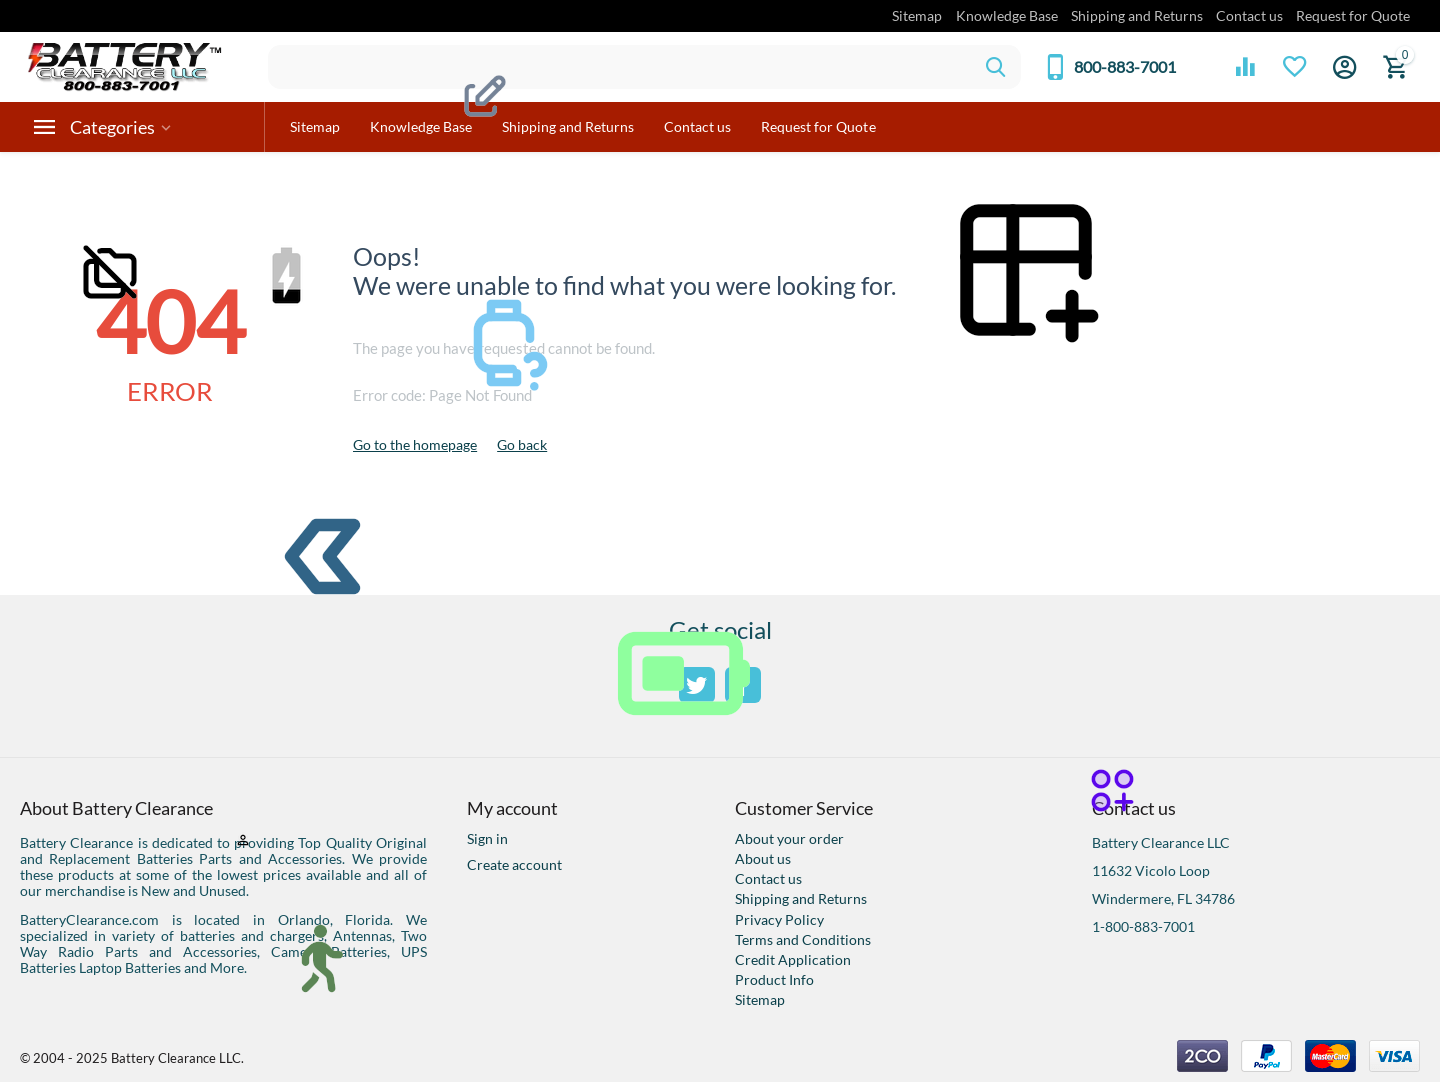 The height and width of the screenshot is (1082, 1440). Describe the element at coordinates (504, 343) in the screenshot. I see `smartwatch help or support` at that location.